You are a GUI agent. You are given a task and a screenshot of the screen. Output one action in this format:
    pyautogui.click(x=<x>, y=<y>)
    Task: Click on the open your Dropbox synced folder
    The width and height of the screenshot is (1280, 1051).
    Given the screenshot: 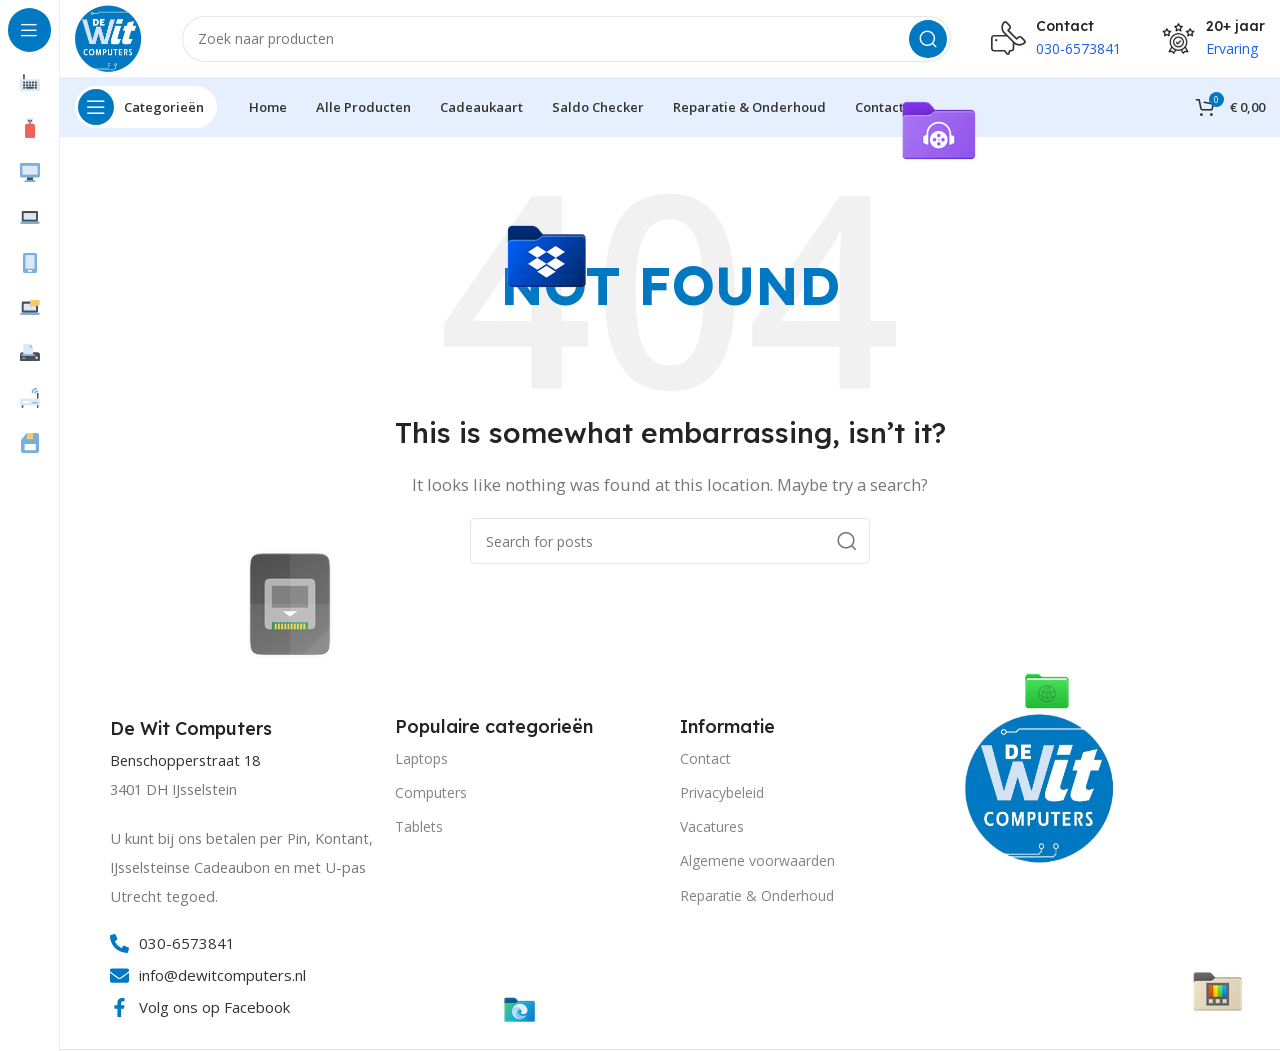 What is the action you would take?
    pyautogui.click(x=546, y=258)
    